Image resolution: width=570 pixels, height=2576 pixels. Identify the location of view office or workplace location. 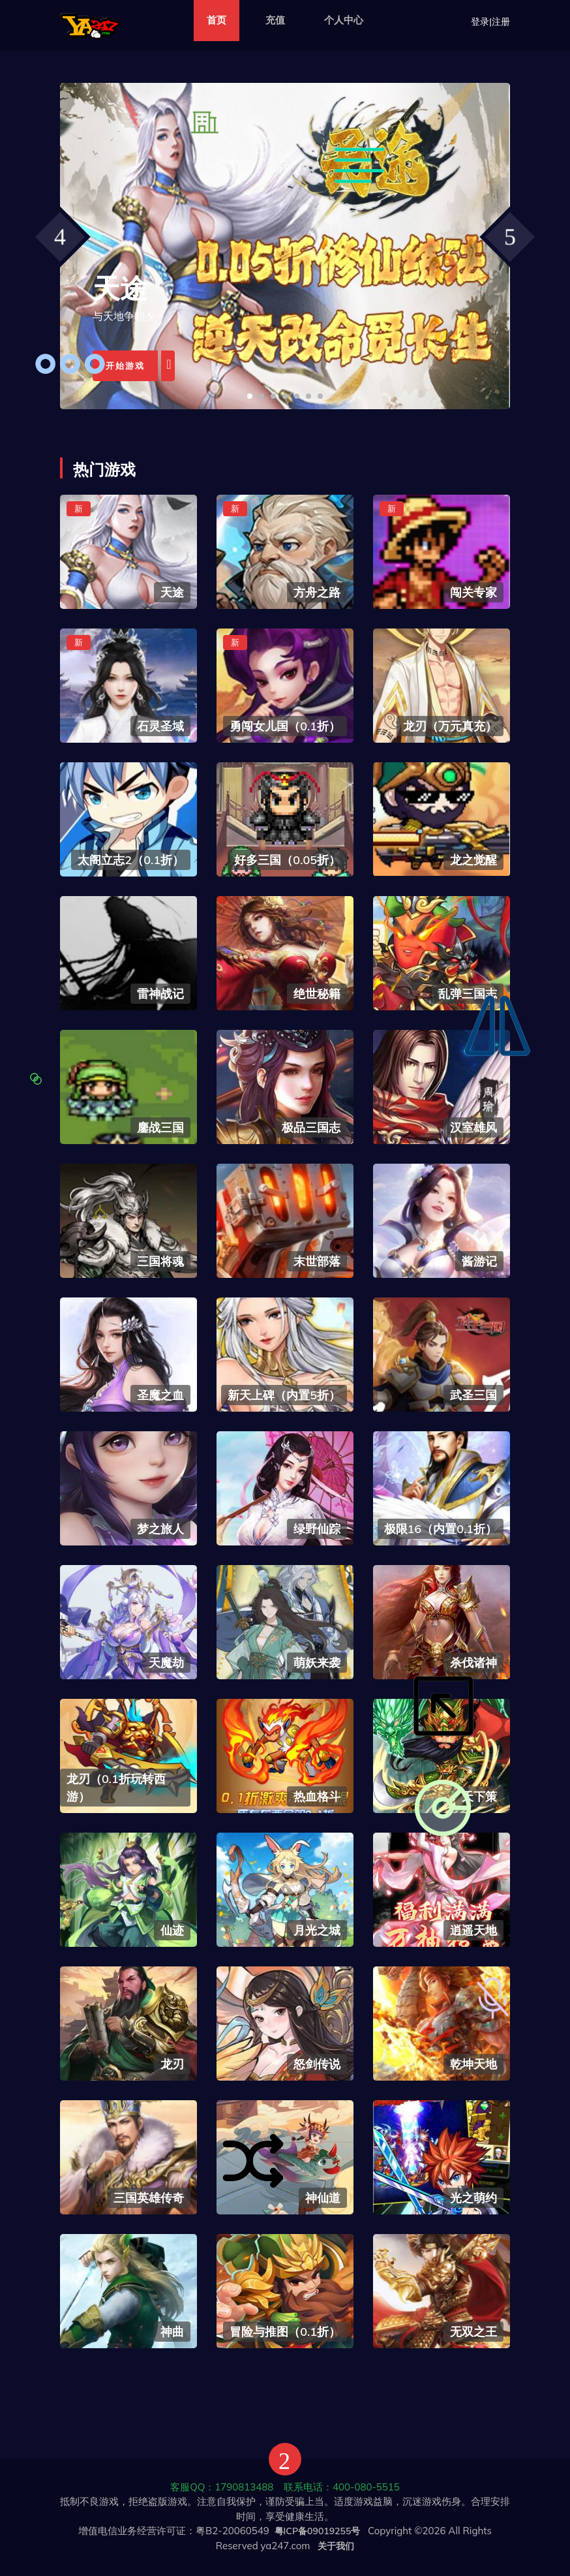
(203, 122).